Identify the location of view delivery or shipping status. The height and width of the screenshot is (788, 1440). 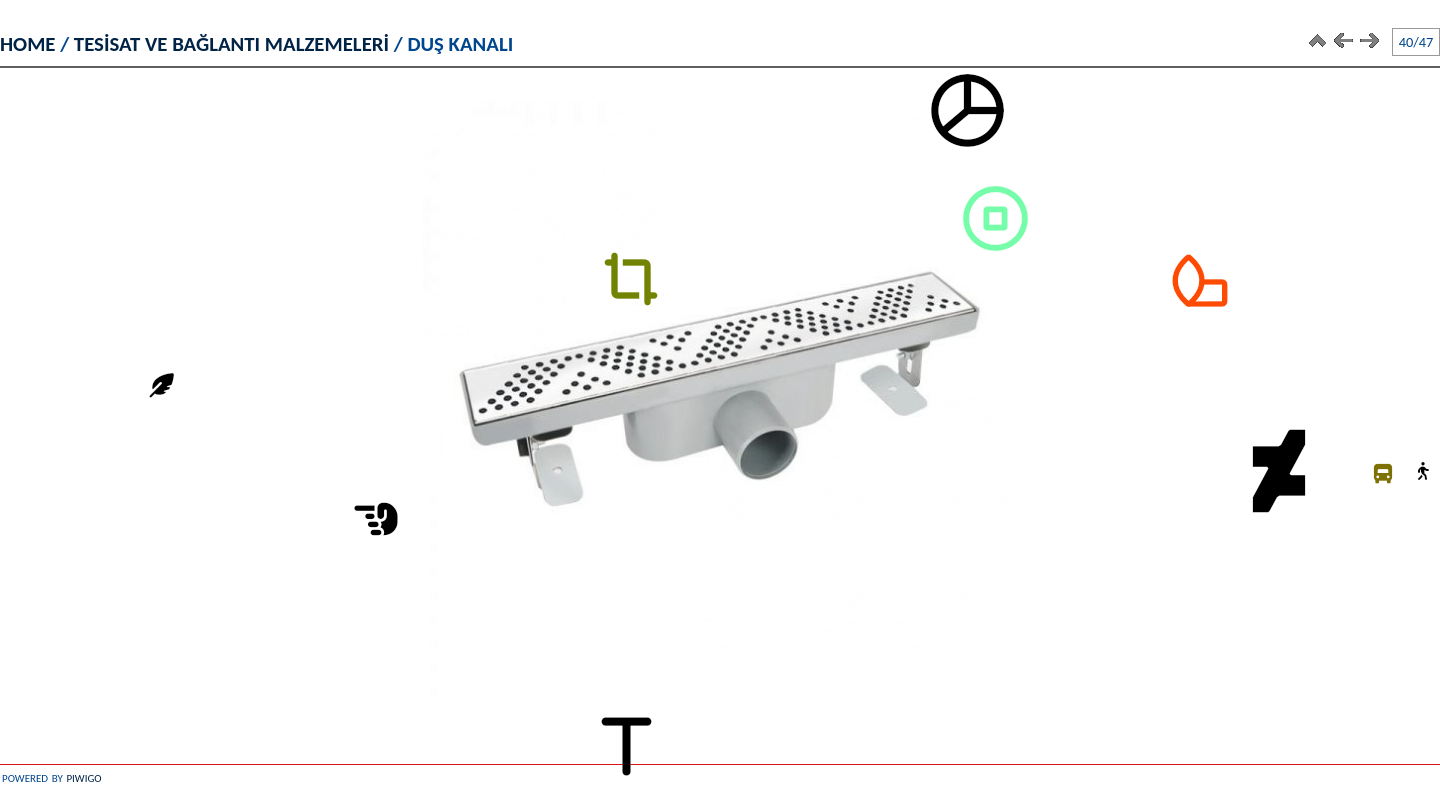
(1383, 473).